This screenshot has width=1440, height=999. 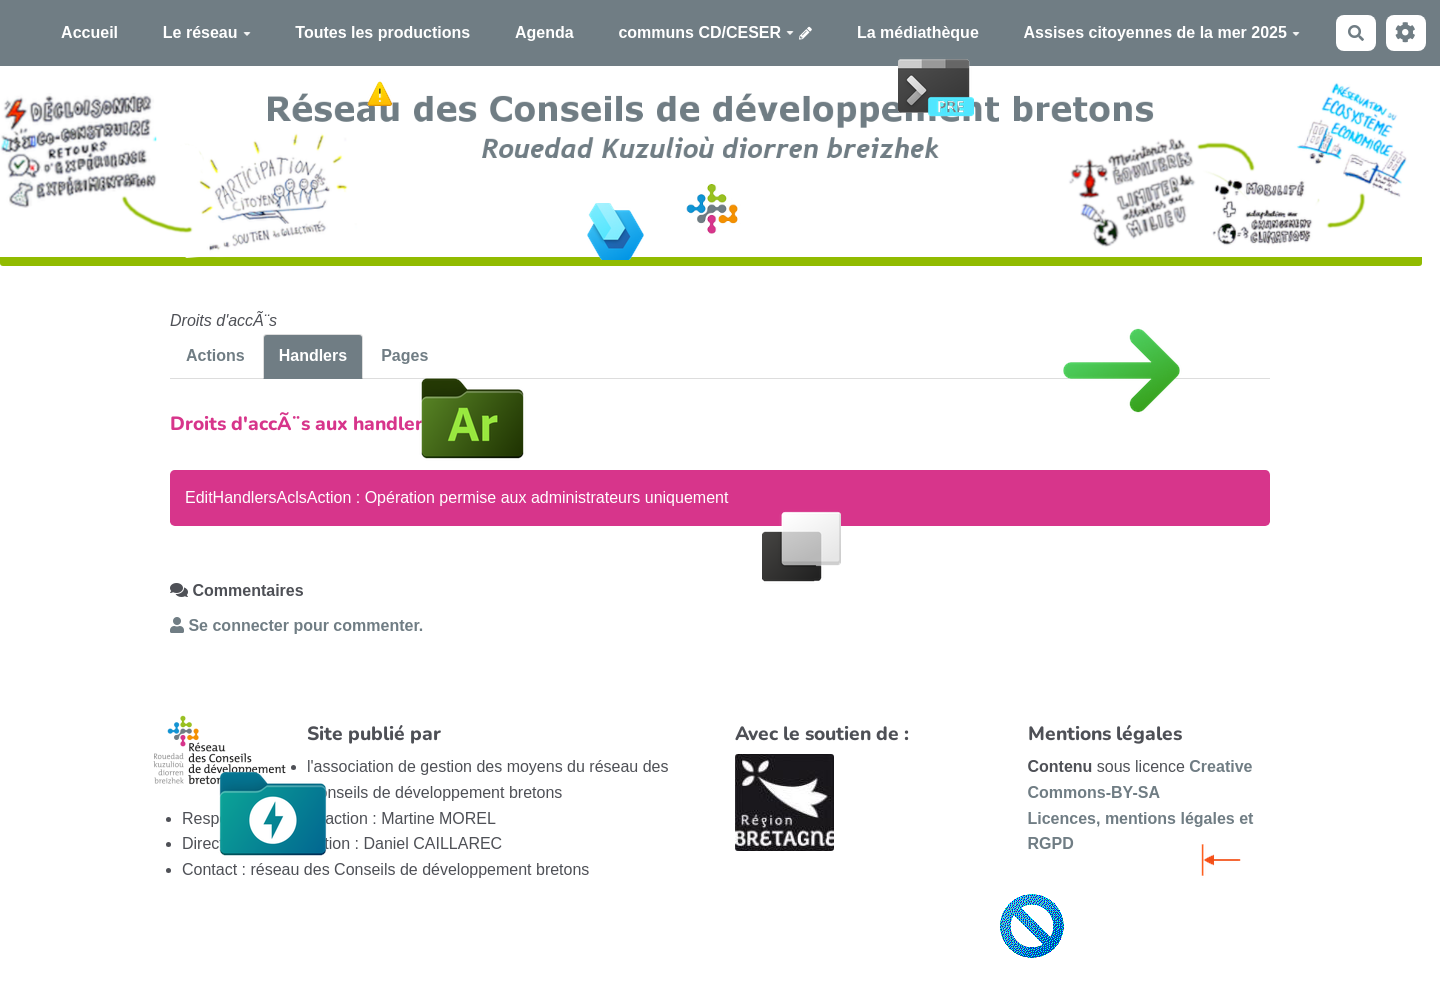 I want to click on open fastapi project folder, so click(x=272, y=816).